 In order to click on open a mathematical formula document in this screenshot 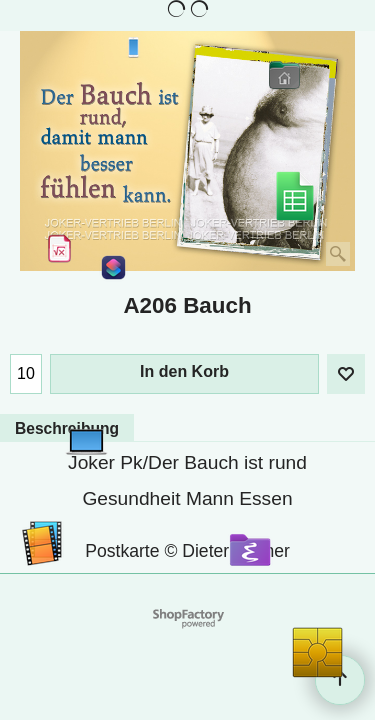, I will do `click(59, 248)`.